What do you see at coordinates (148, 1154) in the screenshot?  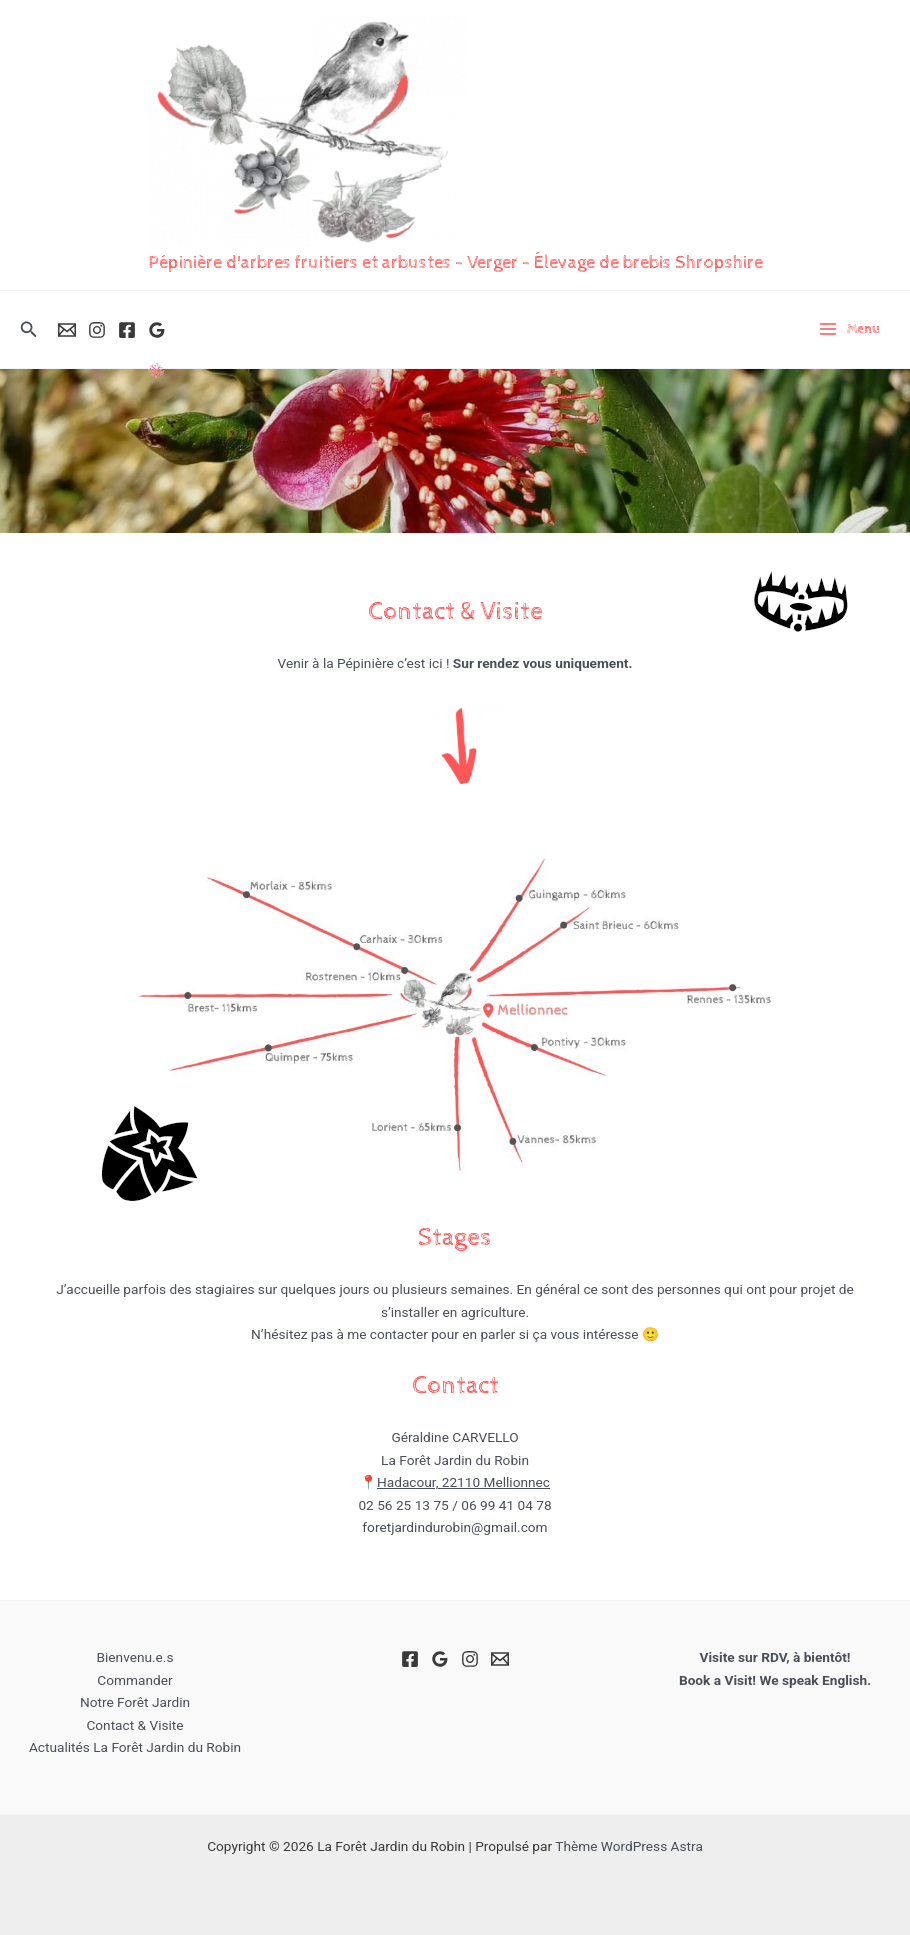 I see `star fruit or carambola item in a game inventory` at bounding box center [148, 1154].